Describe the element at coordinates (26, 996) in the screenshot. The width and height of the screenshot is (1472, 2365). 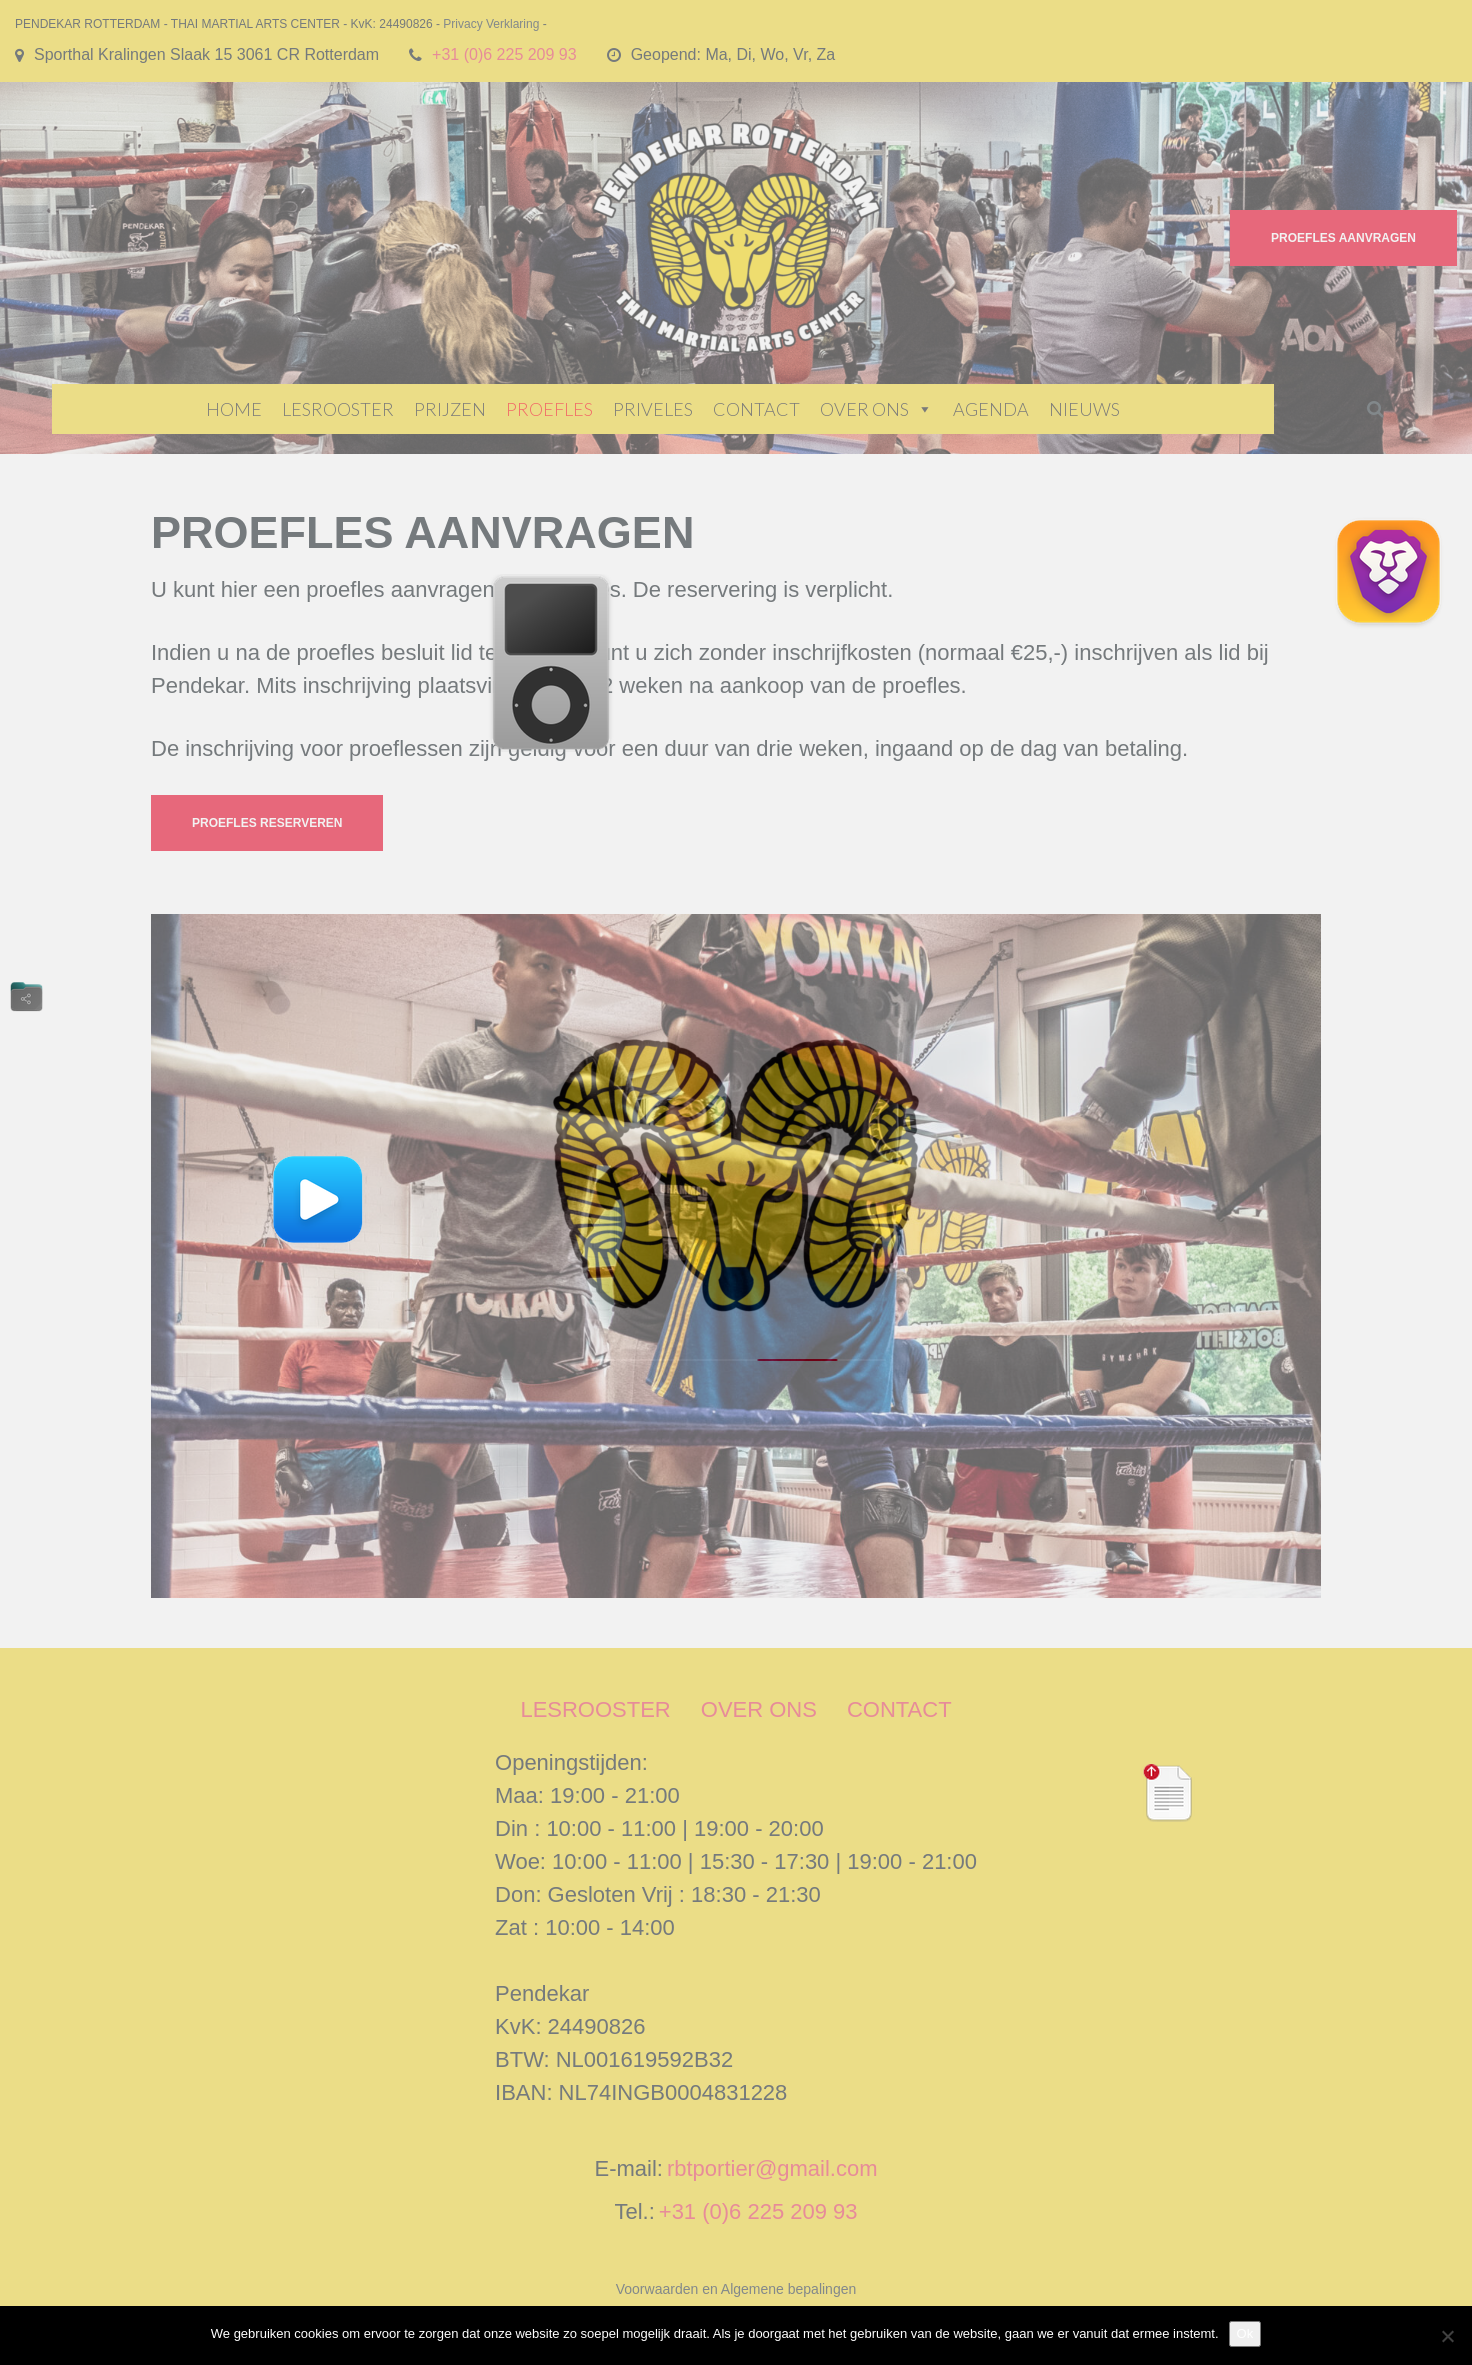
I see `open your public shared folder` at that location.